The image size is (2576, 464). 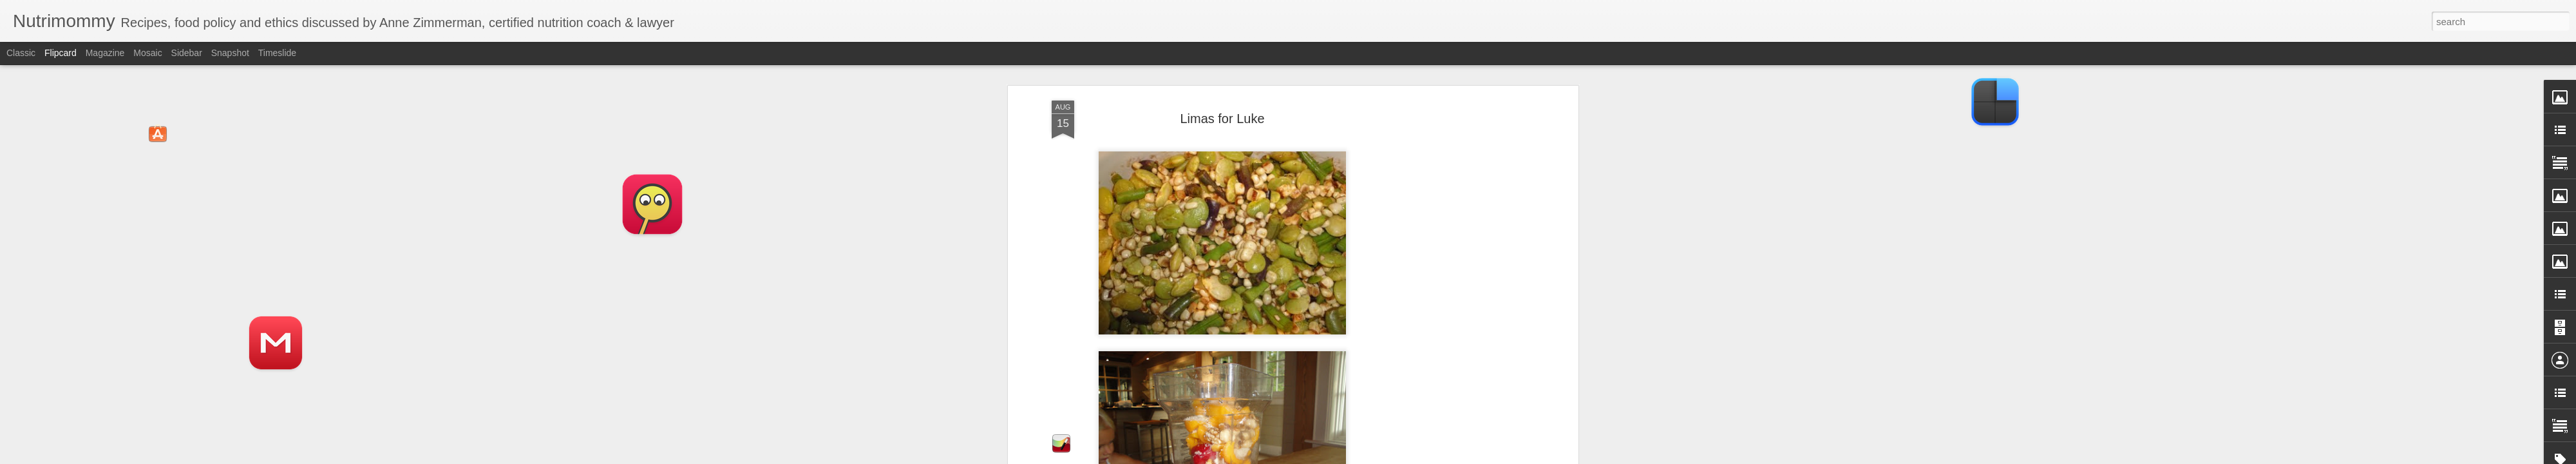 I want to click on launch i2pd anonymous network router, so click(x=652, y=204).